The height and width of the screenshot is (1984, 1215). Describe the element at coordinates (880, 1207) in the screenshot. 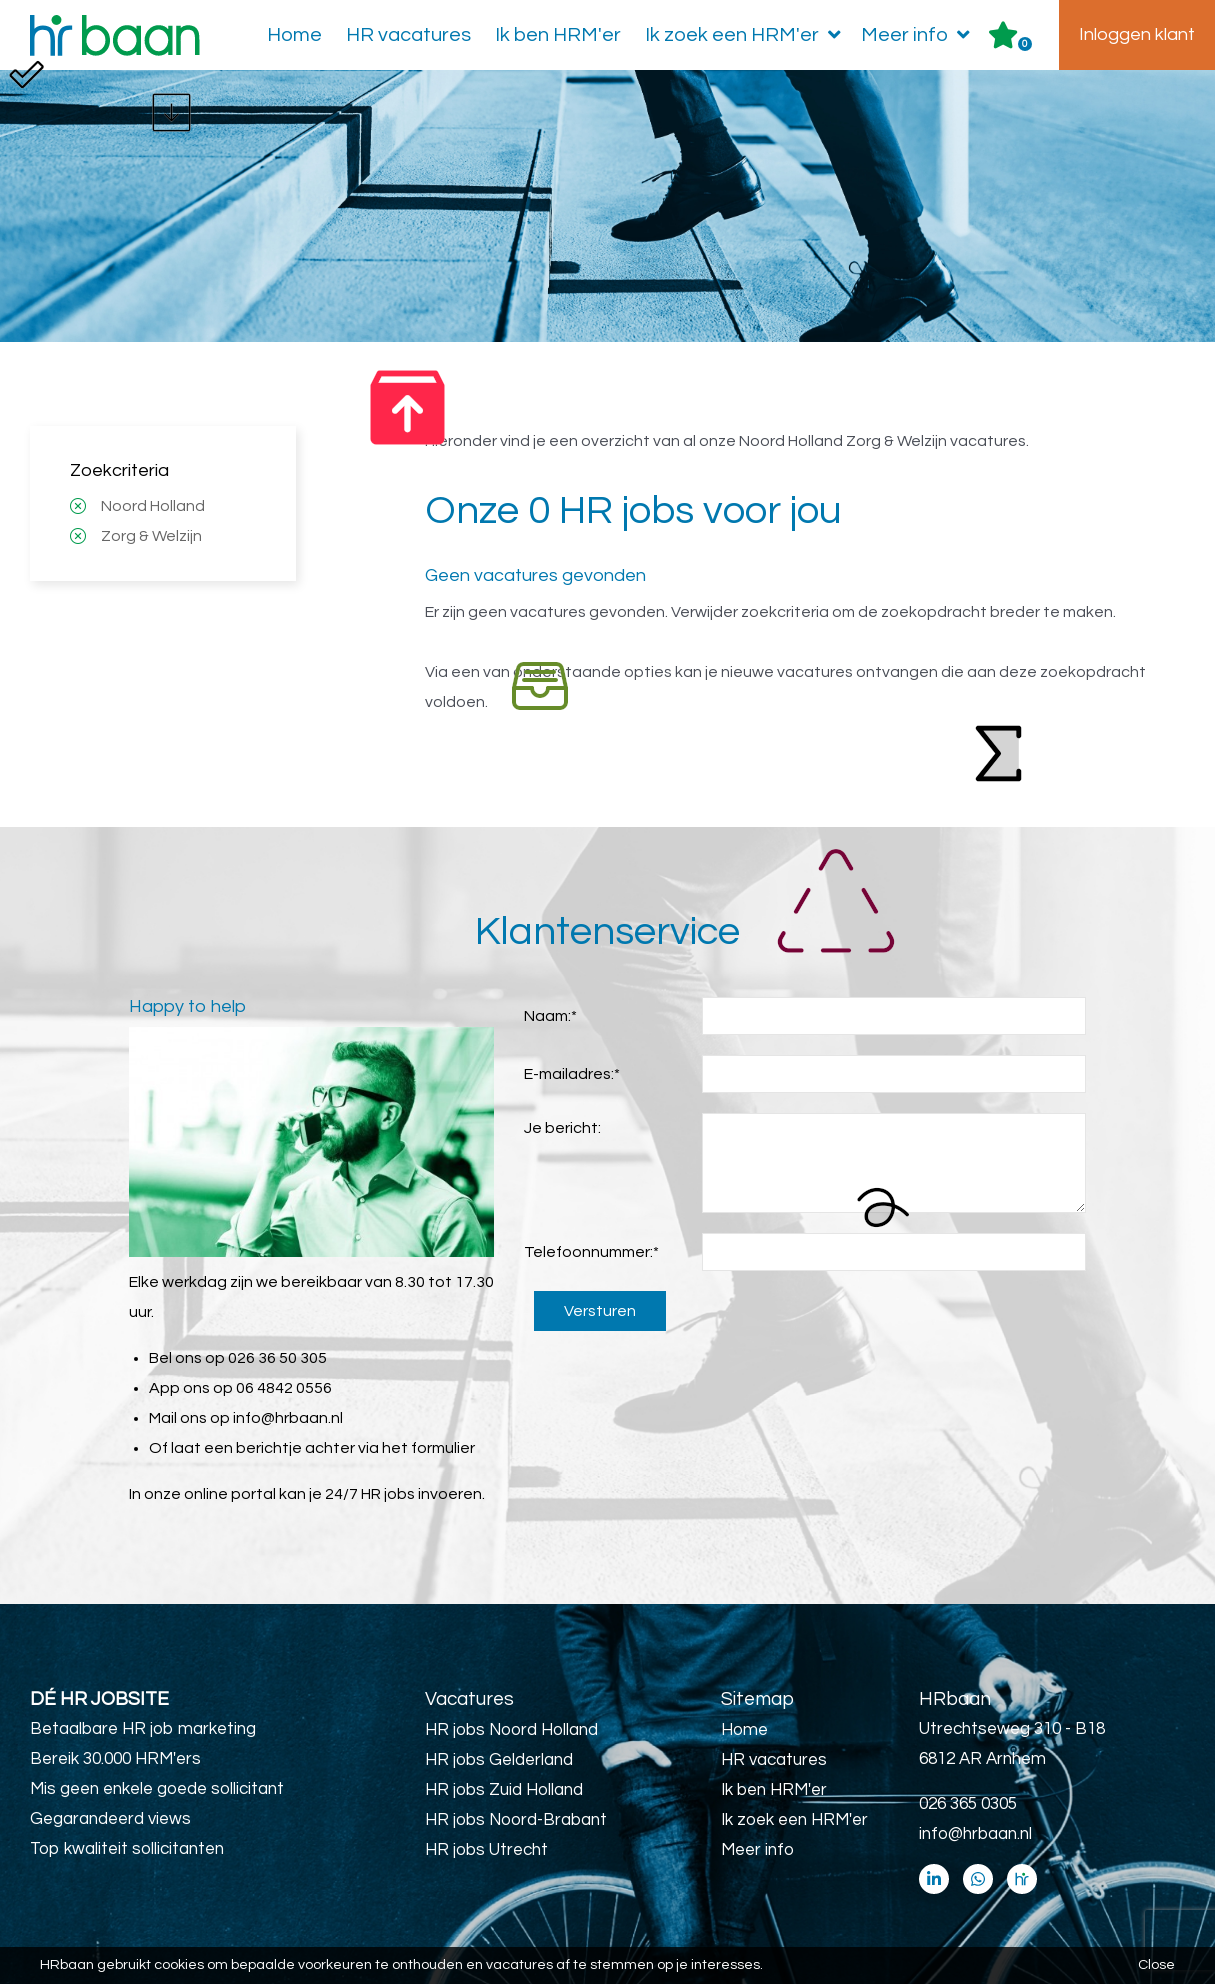

I see `activate freehand drawing or scribble mode` at that location.